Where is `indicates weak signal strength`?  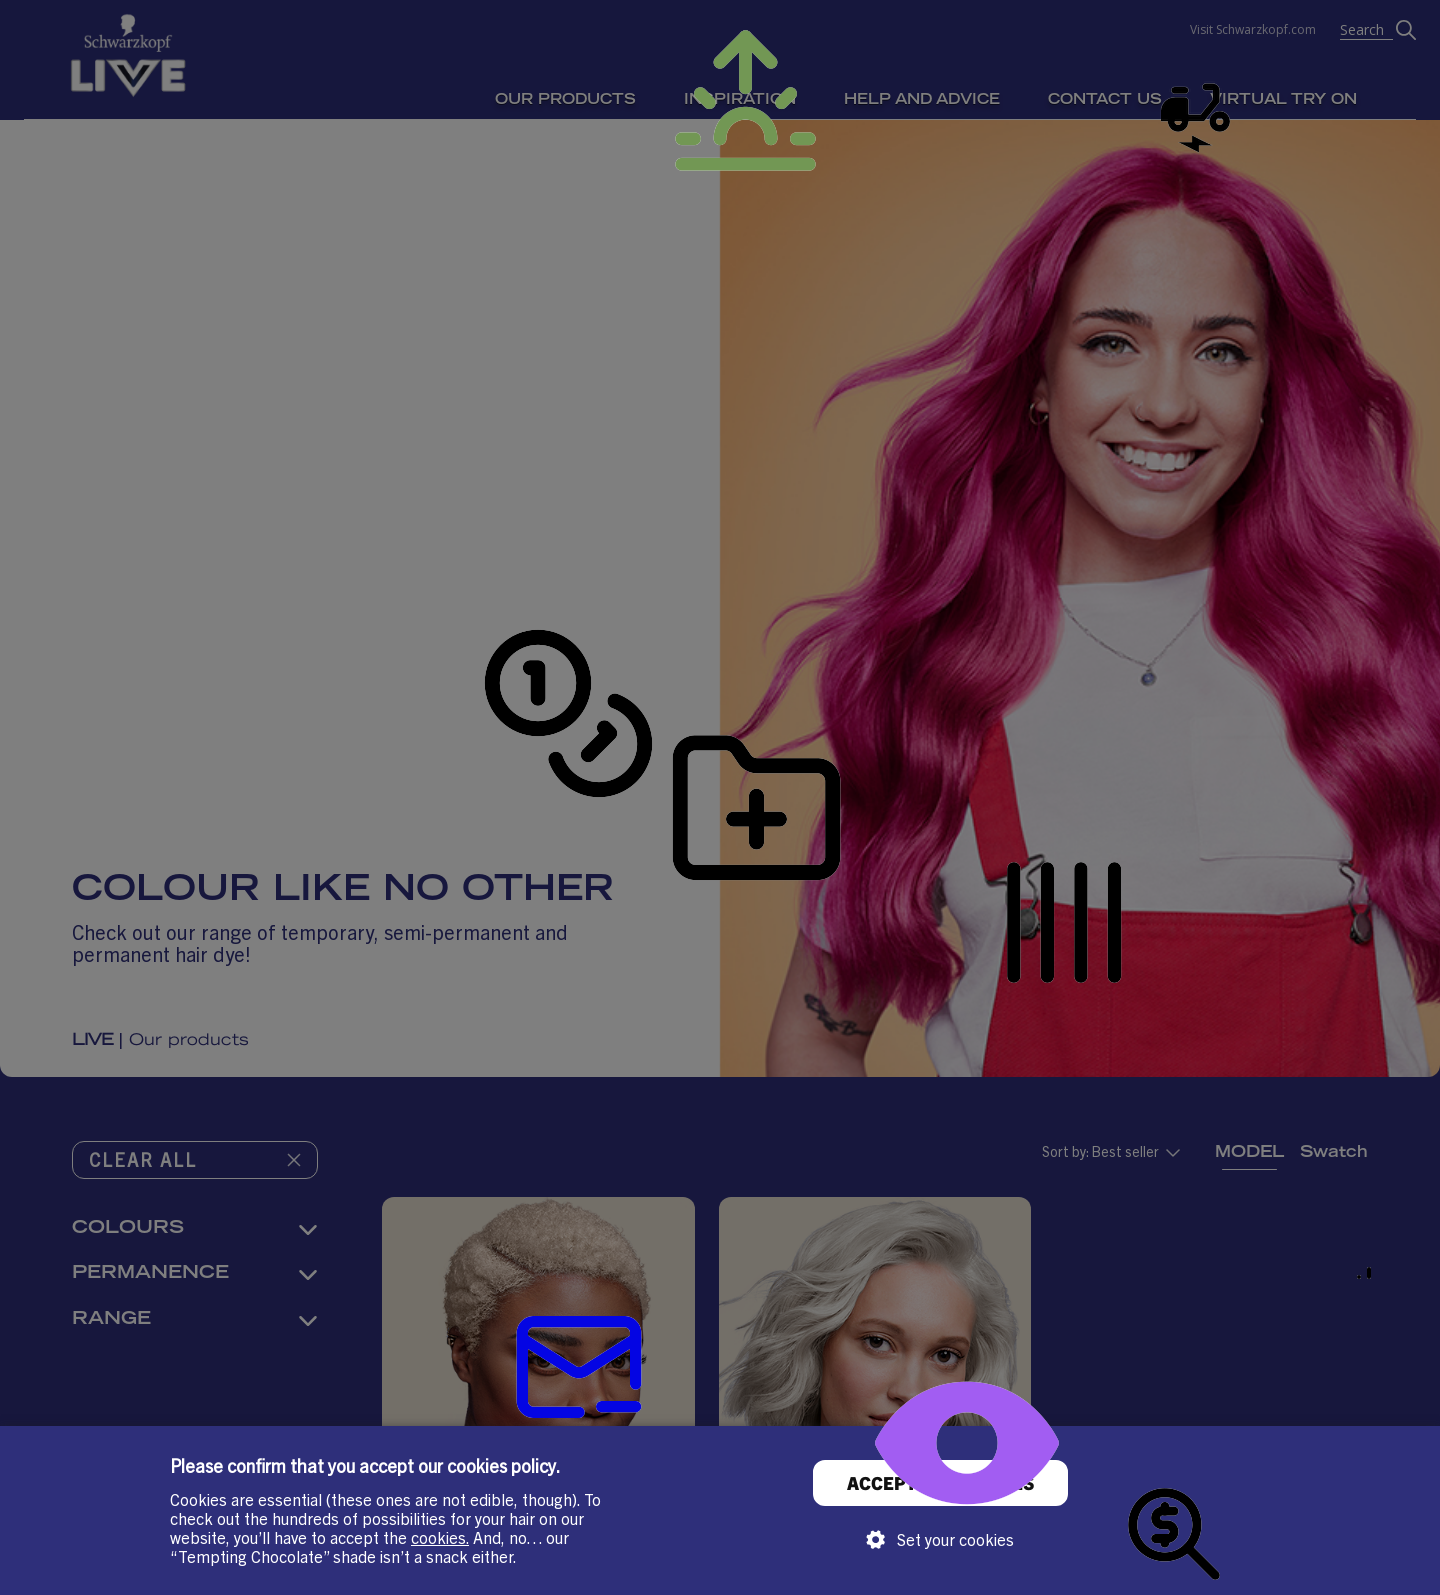 indicates weak signal strength is located at coordinates (1379, 1261).